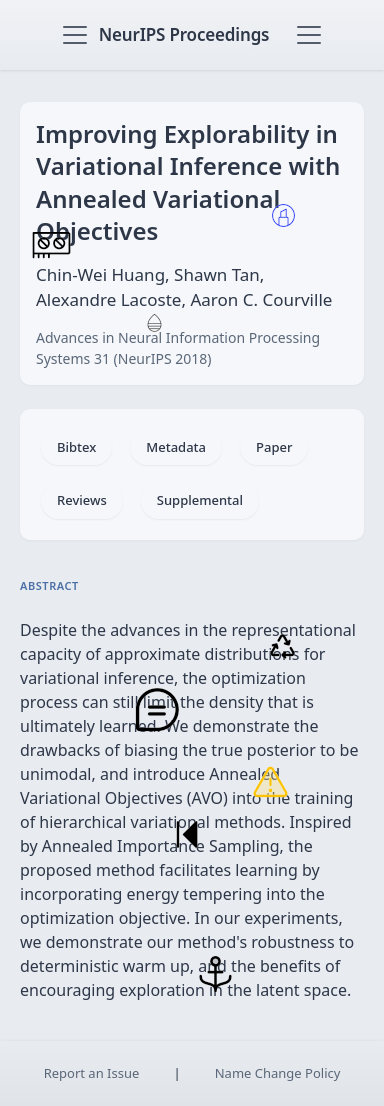 This screenshot has width=384, height=1106. What do you see at coordinates (186, 834) in the screenshot?
I see `go to previous track or beginning` at bounding box center [186, 834].